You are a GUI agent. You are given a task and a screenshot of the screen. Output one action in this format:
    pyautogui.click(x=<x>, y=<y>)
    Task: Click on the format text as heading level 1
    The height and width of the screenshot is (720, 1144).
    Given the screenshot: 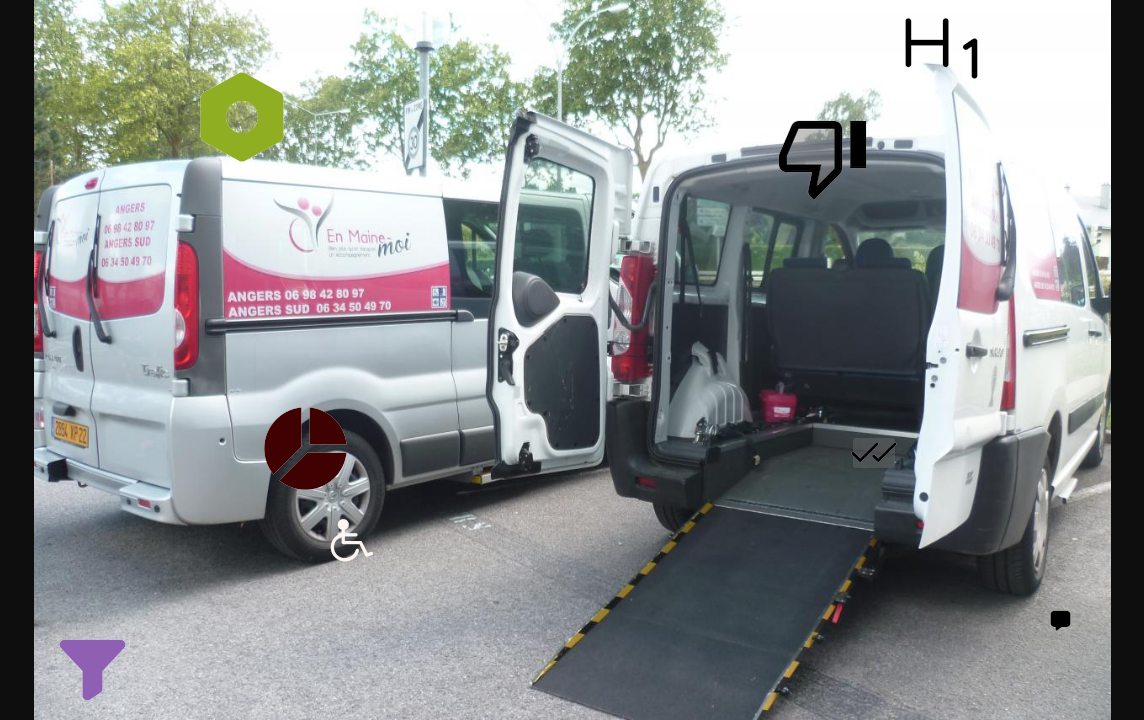 What is the action you would take?
    pyautogui.click(x=940, y=47)
    